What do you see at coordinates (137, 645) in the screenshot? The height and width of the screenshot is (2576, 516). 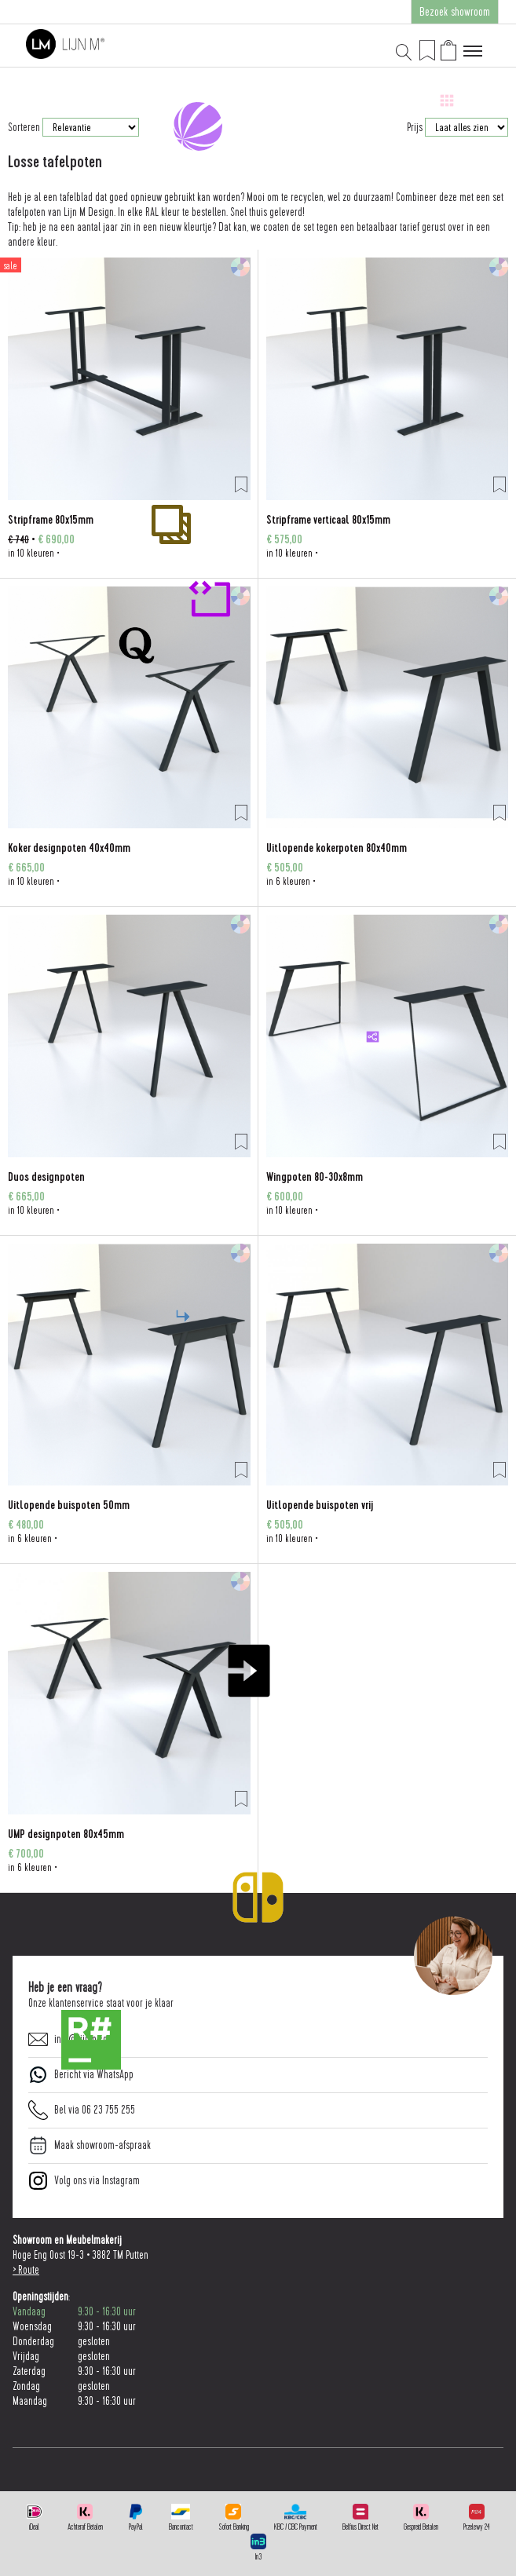 I see `open the Quora app` at bounding box center [137, 645].